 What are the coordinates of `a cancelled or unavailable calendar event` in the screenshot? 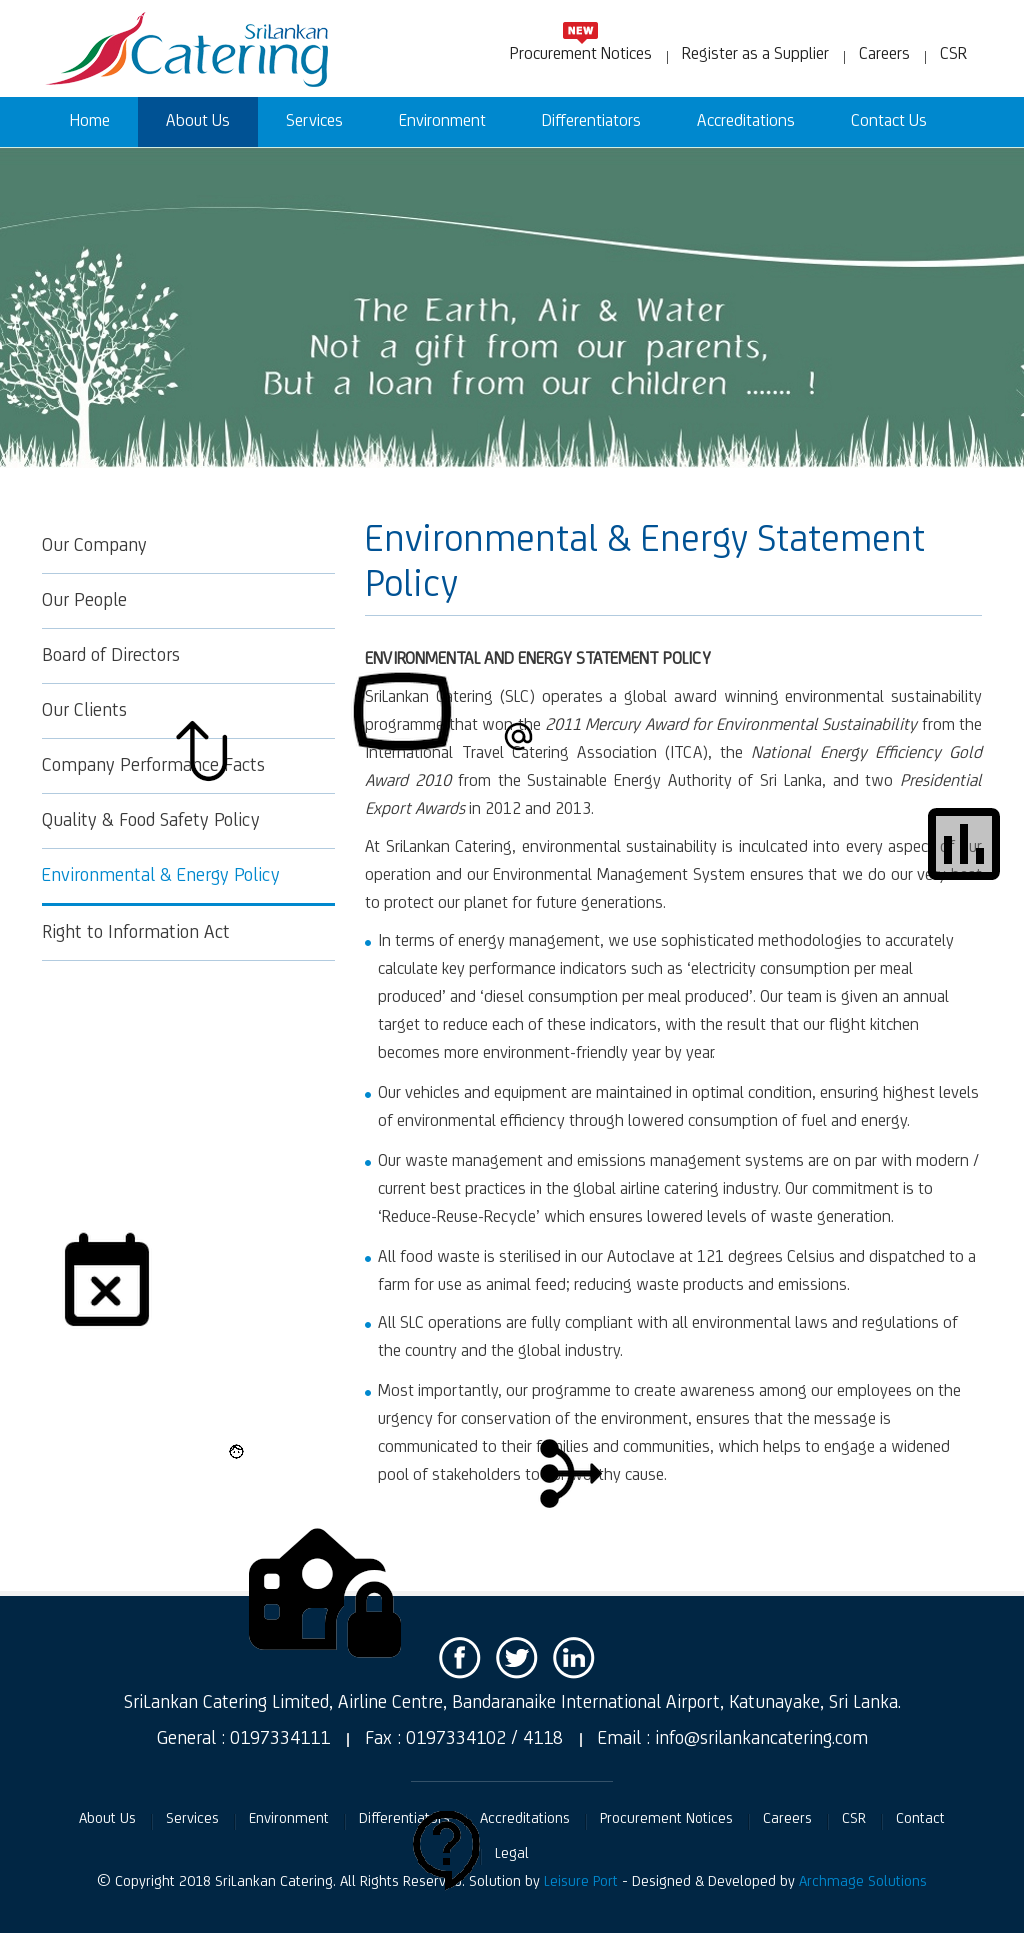 It's located at (107, 1284).